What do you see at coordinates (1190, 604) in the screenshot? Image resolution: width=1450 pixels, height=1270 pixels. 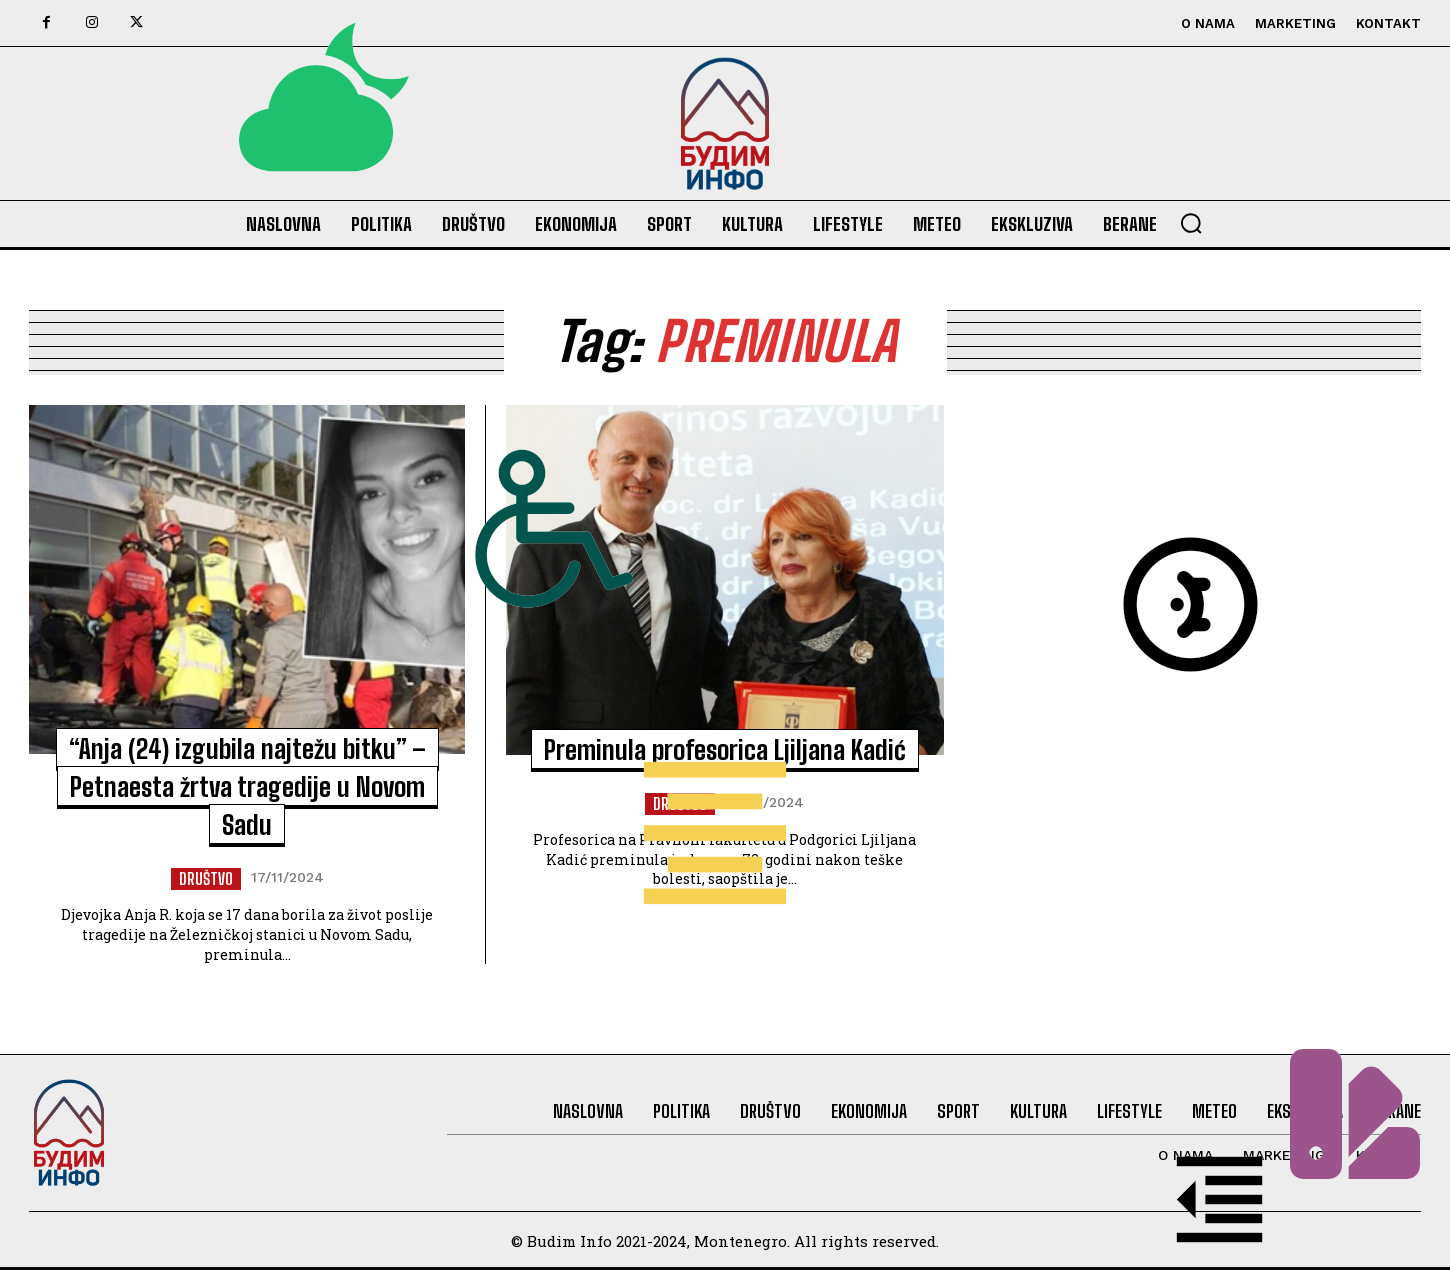 I see `mantine UI library logo` at bounding box center [1190, 604].